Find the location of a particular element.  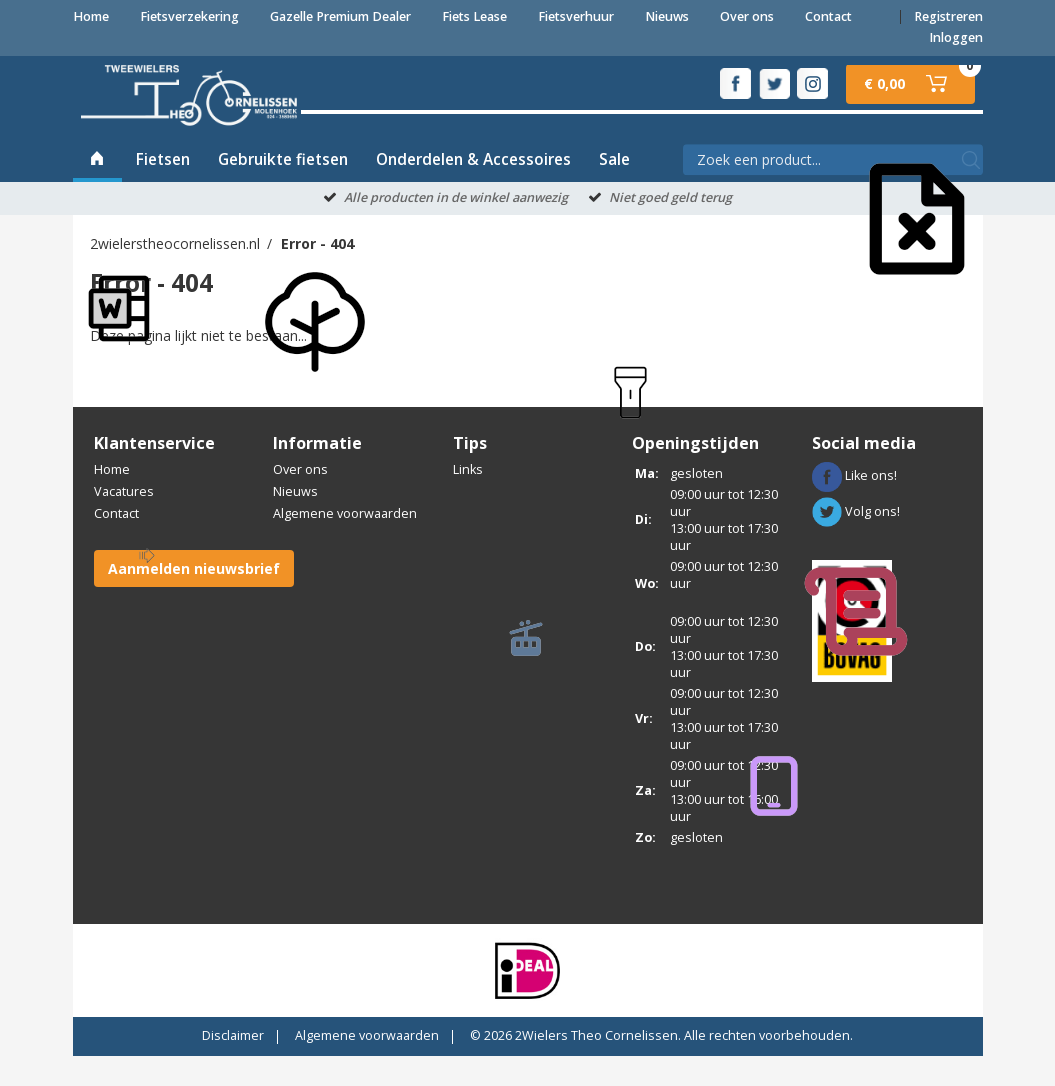

access cable car or gondola transit information is located at coordinates (526, 639).